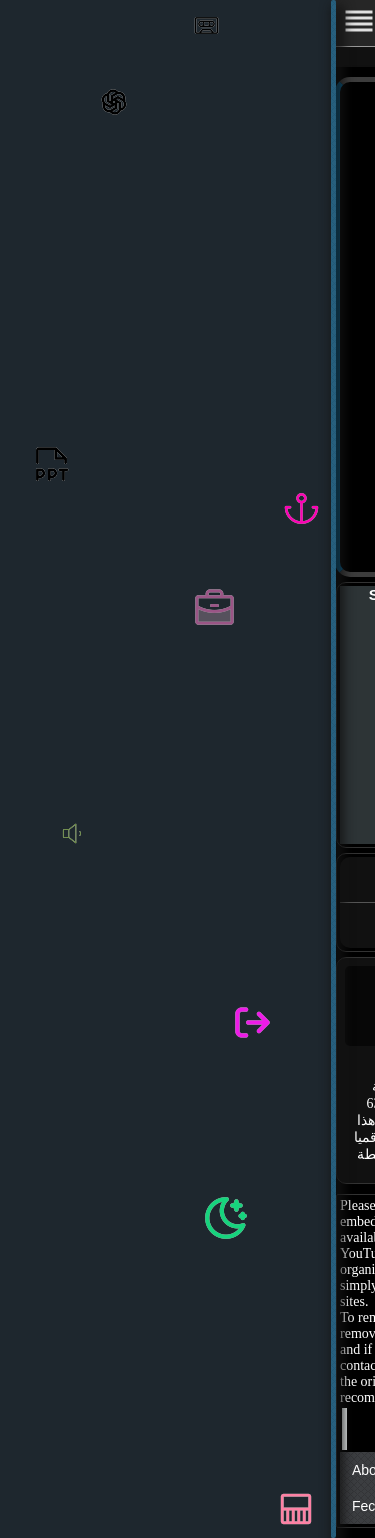 The width and height of the screenshot is (375, 1538). I want to click on toggle bottom panel visibility, so click(296, 1509).